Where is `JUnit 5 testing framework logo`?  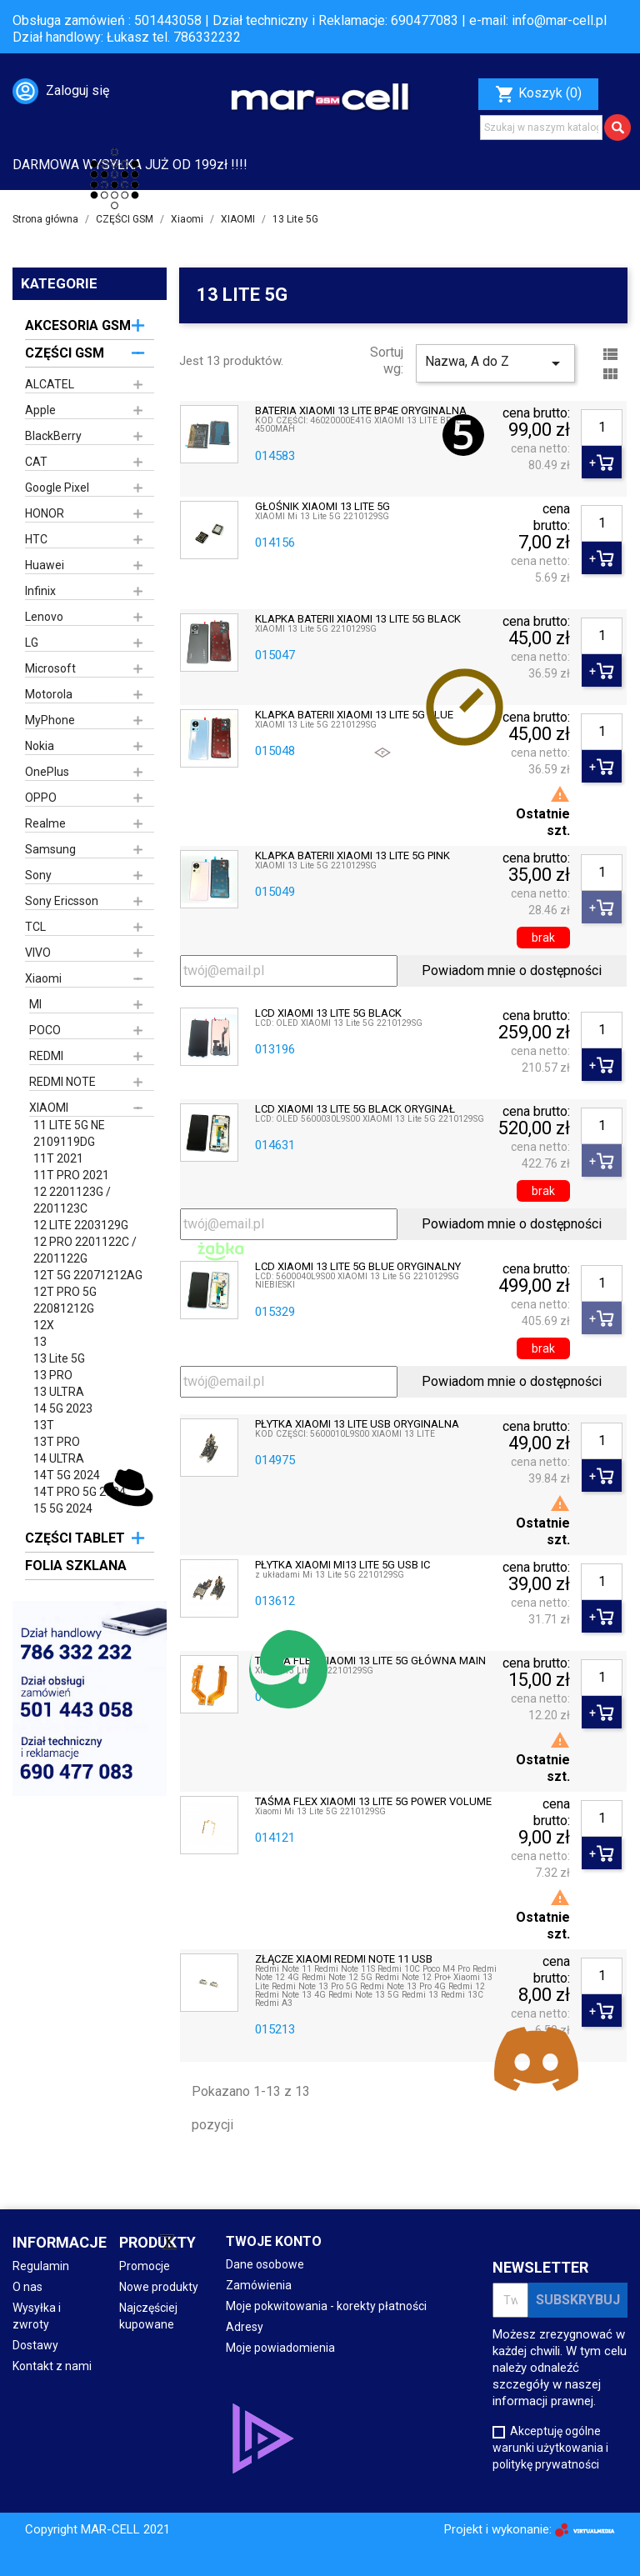
JUnit 5 testing framework logo is located at coordinates (463, 435).